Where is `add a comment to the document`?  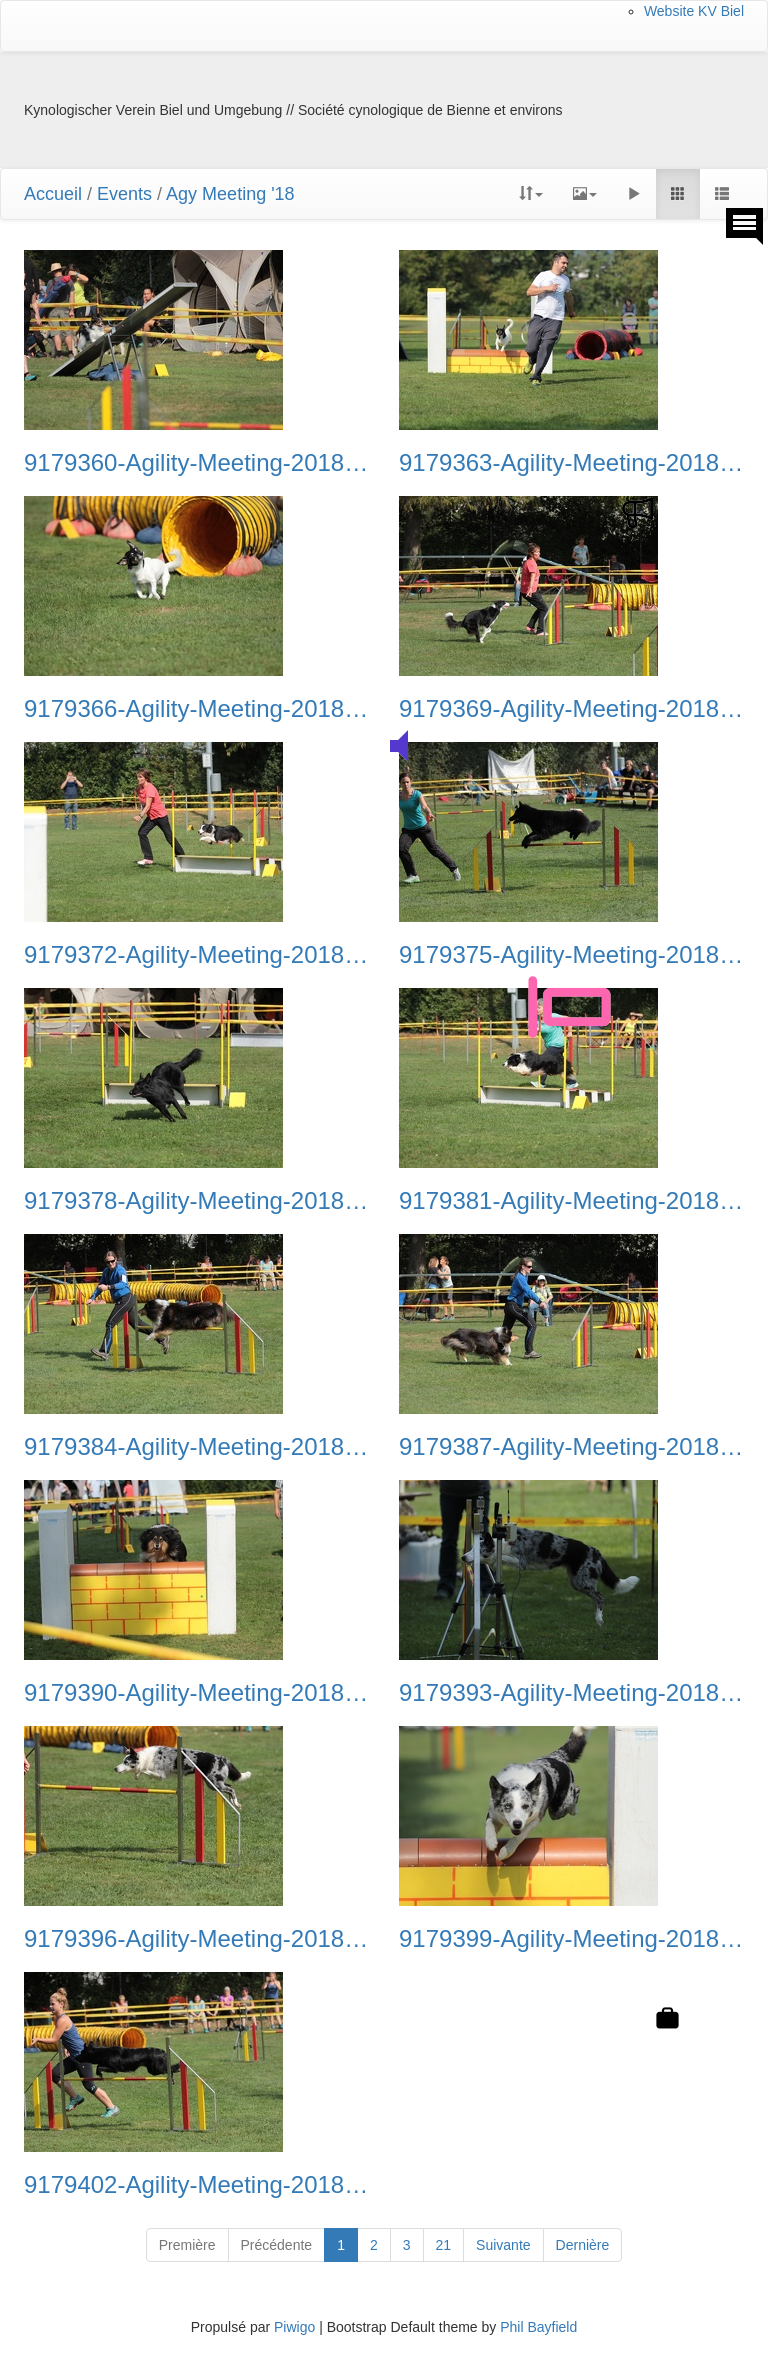
add a comment to the document is located at coordinates (744, 226).